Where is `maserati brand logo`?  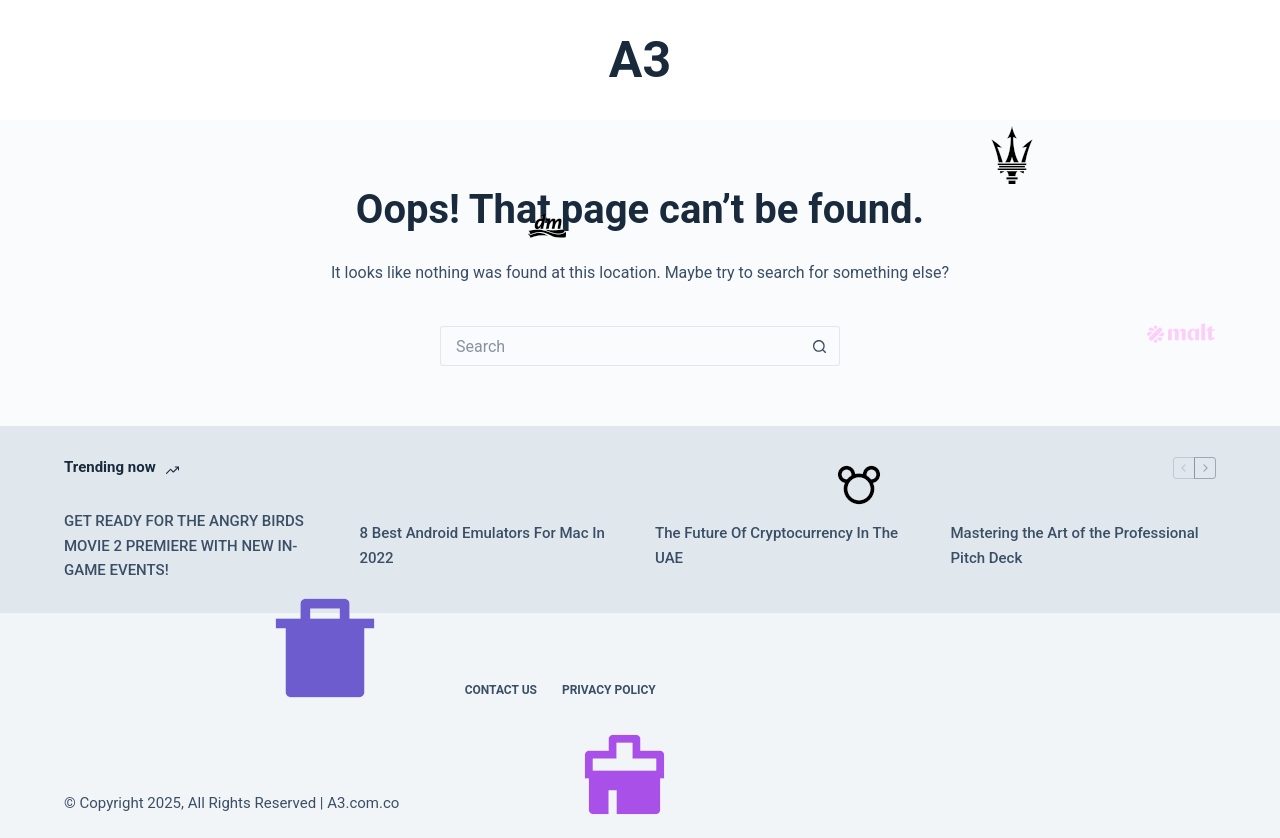
maserati brand logo is located at coordinates (1012, 155).